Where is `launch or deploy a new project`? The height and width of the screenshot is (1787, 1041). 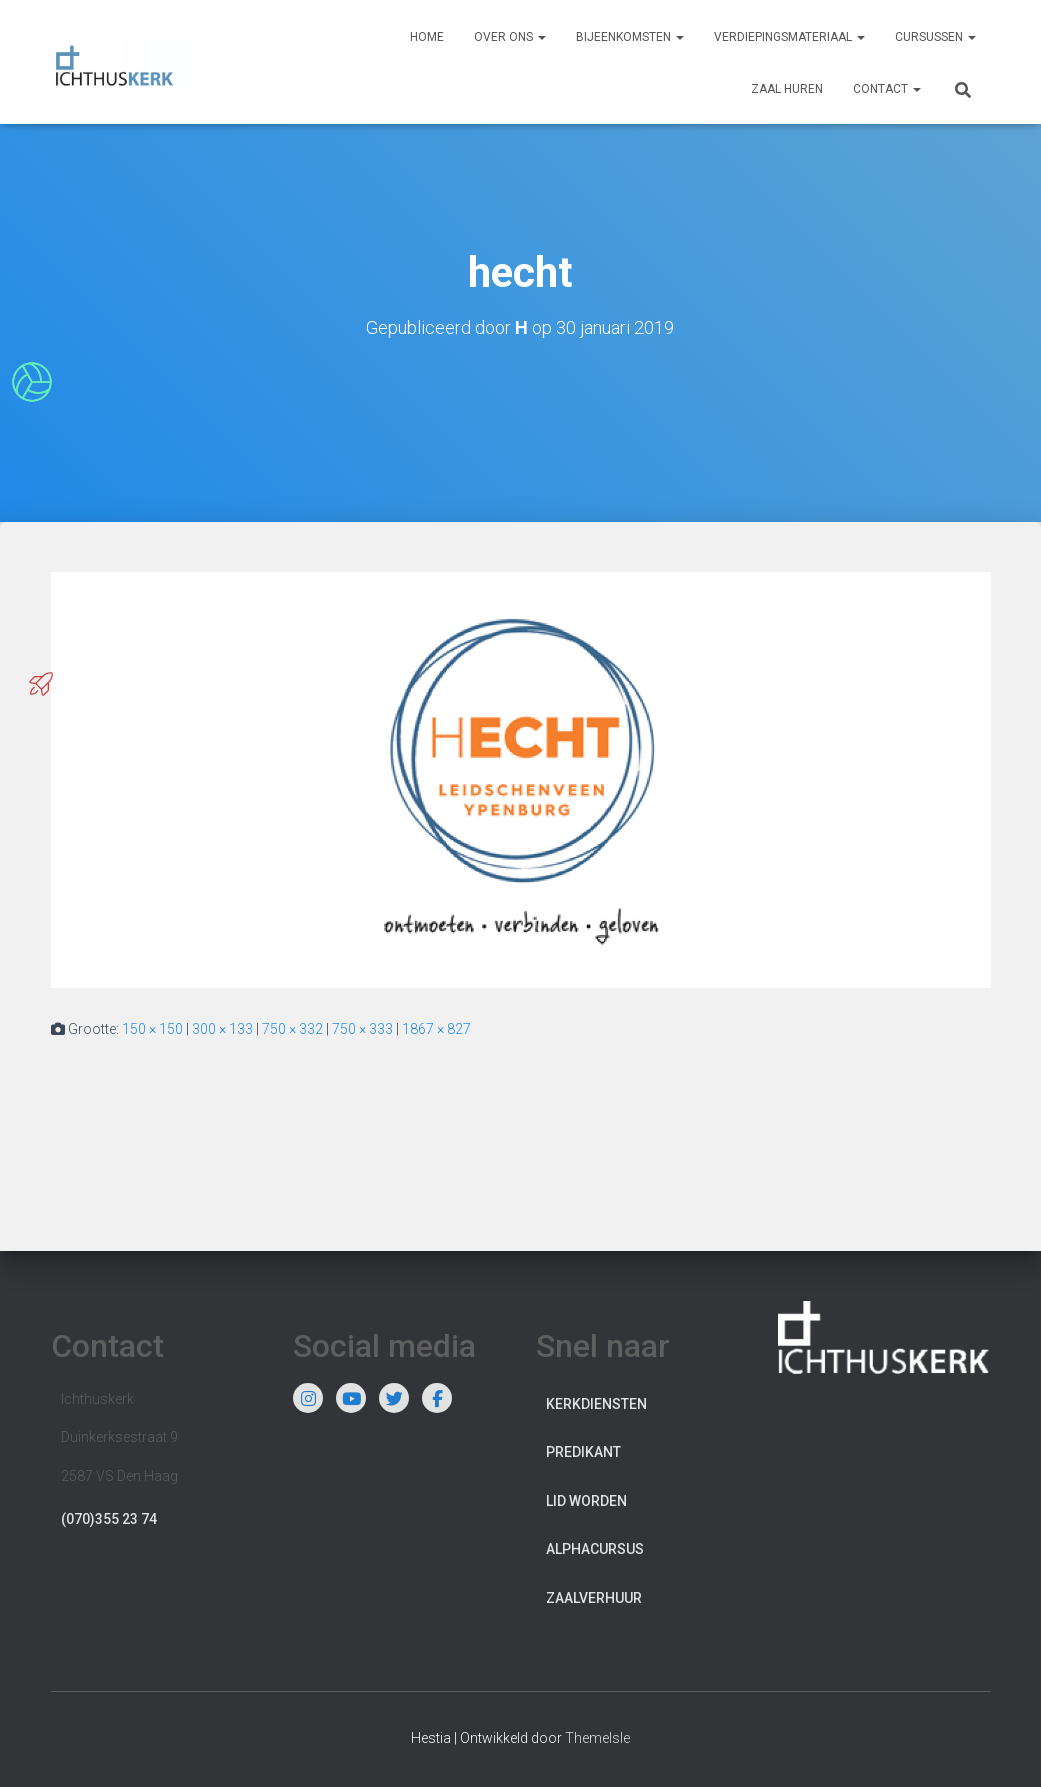 launch or deploy a new project is located at coordinates (41, 683).